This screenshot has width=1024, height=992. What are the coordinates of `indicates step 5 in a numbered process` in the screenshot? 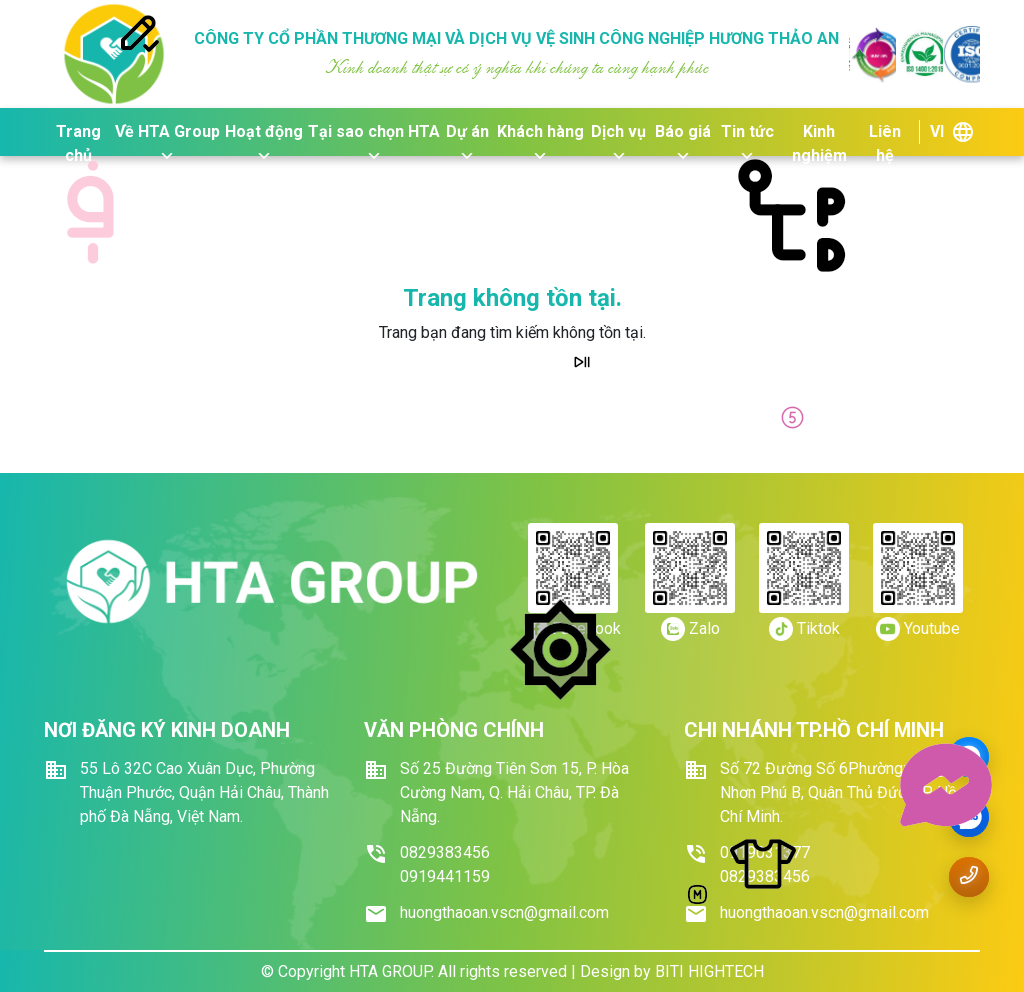 It's located at (792, 417).